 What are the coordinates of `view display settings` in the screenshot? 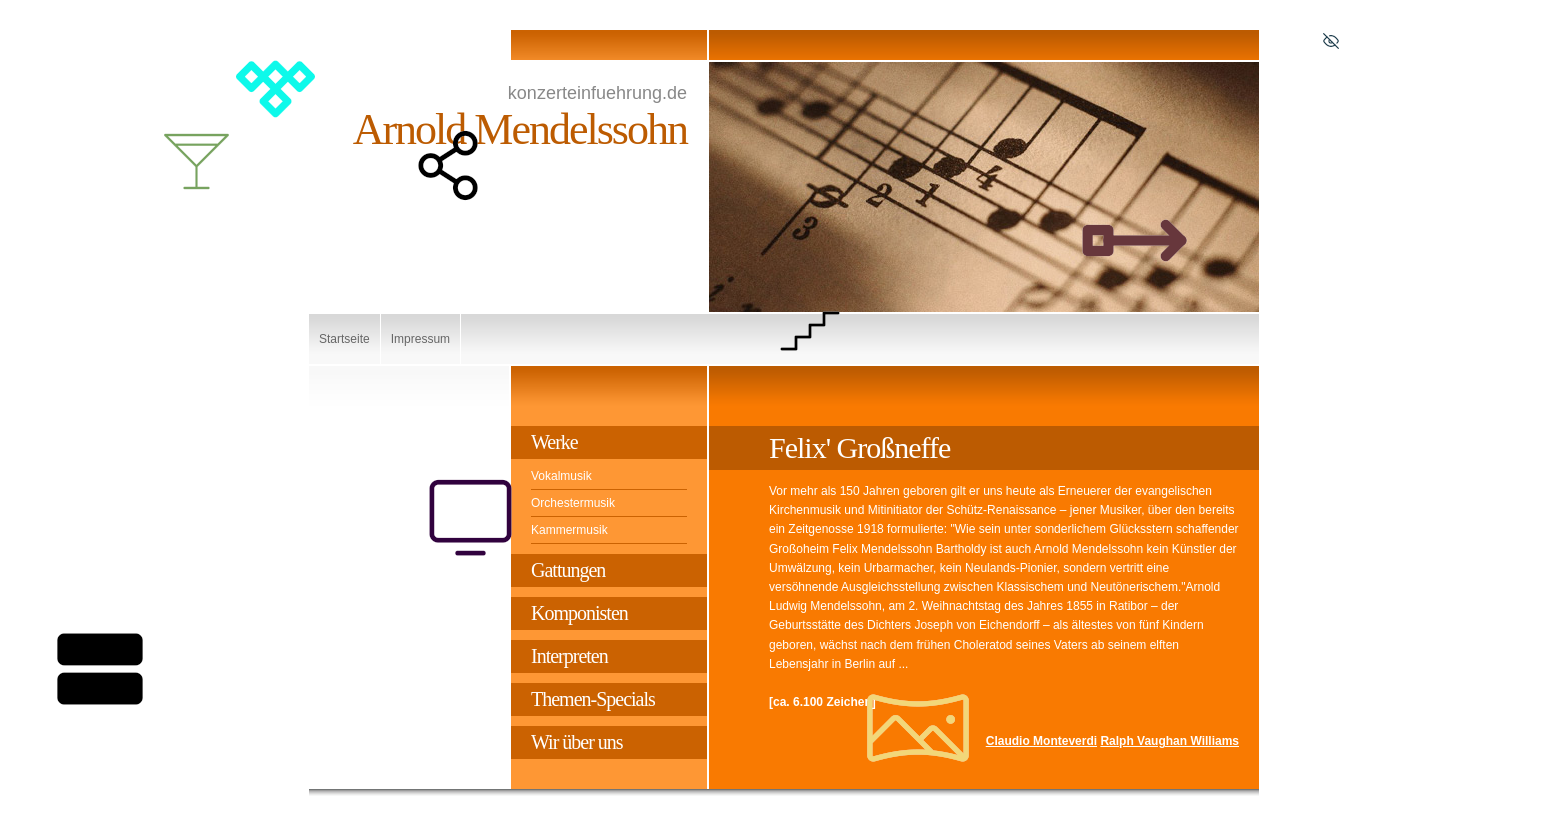 It's located at (470, 514).